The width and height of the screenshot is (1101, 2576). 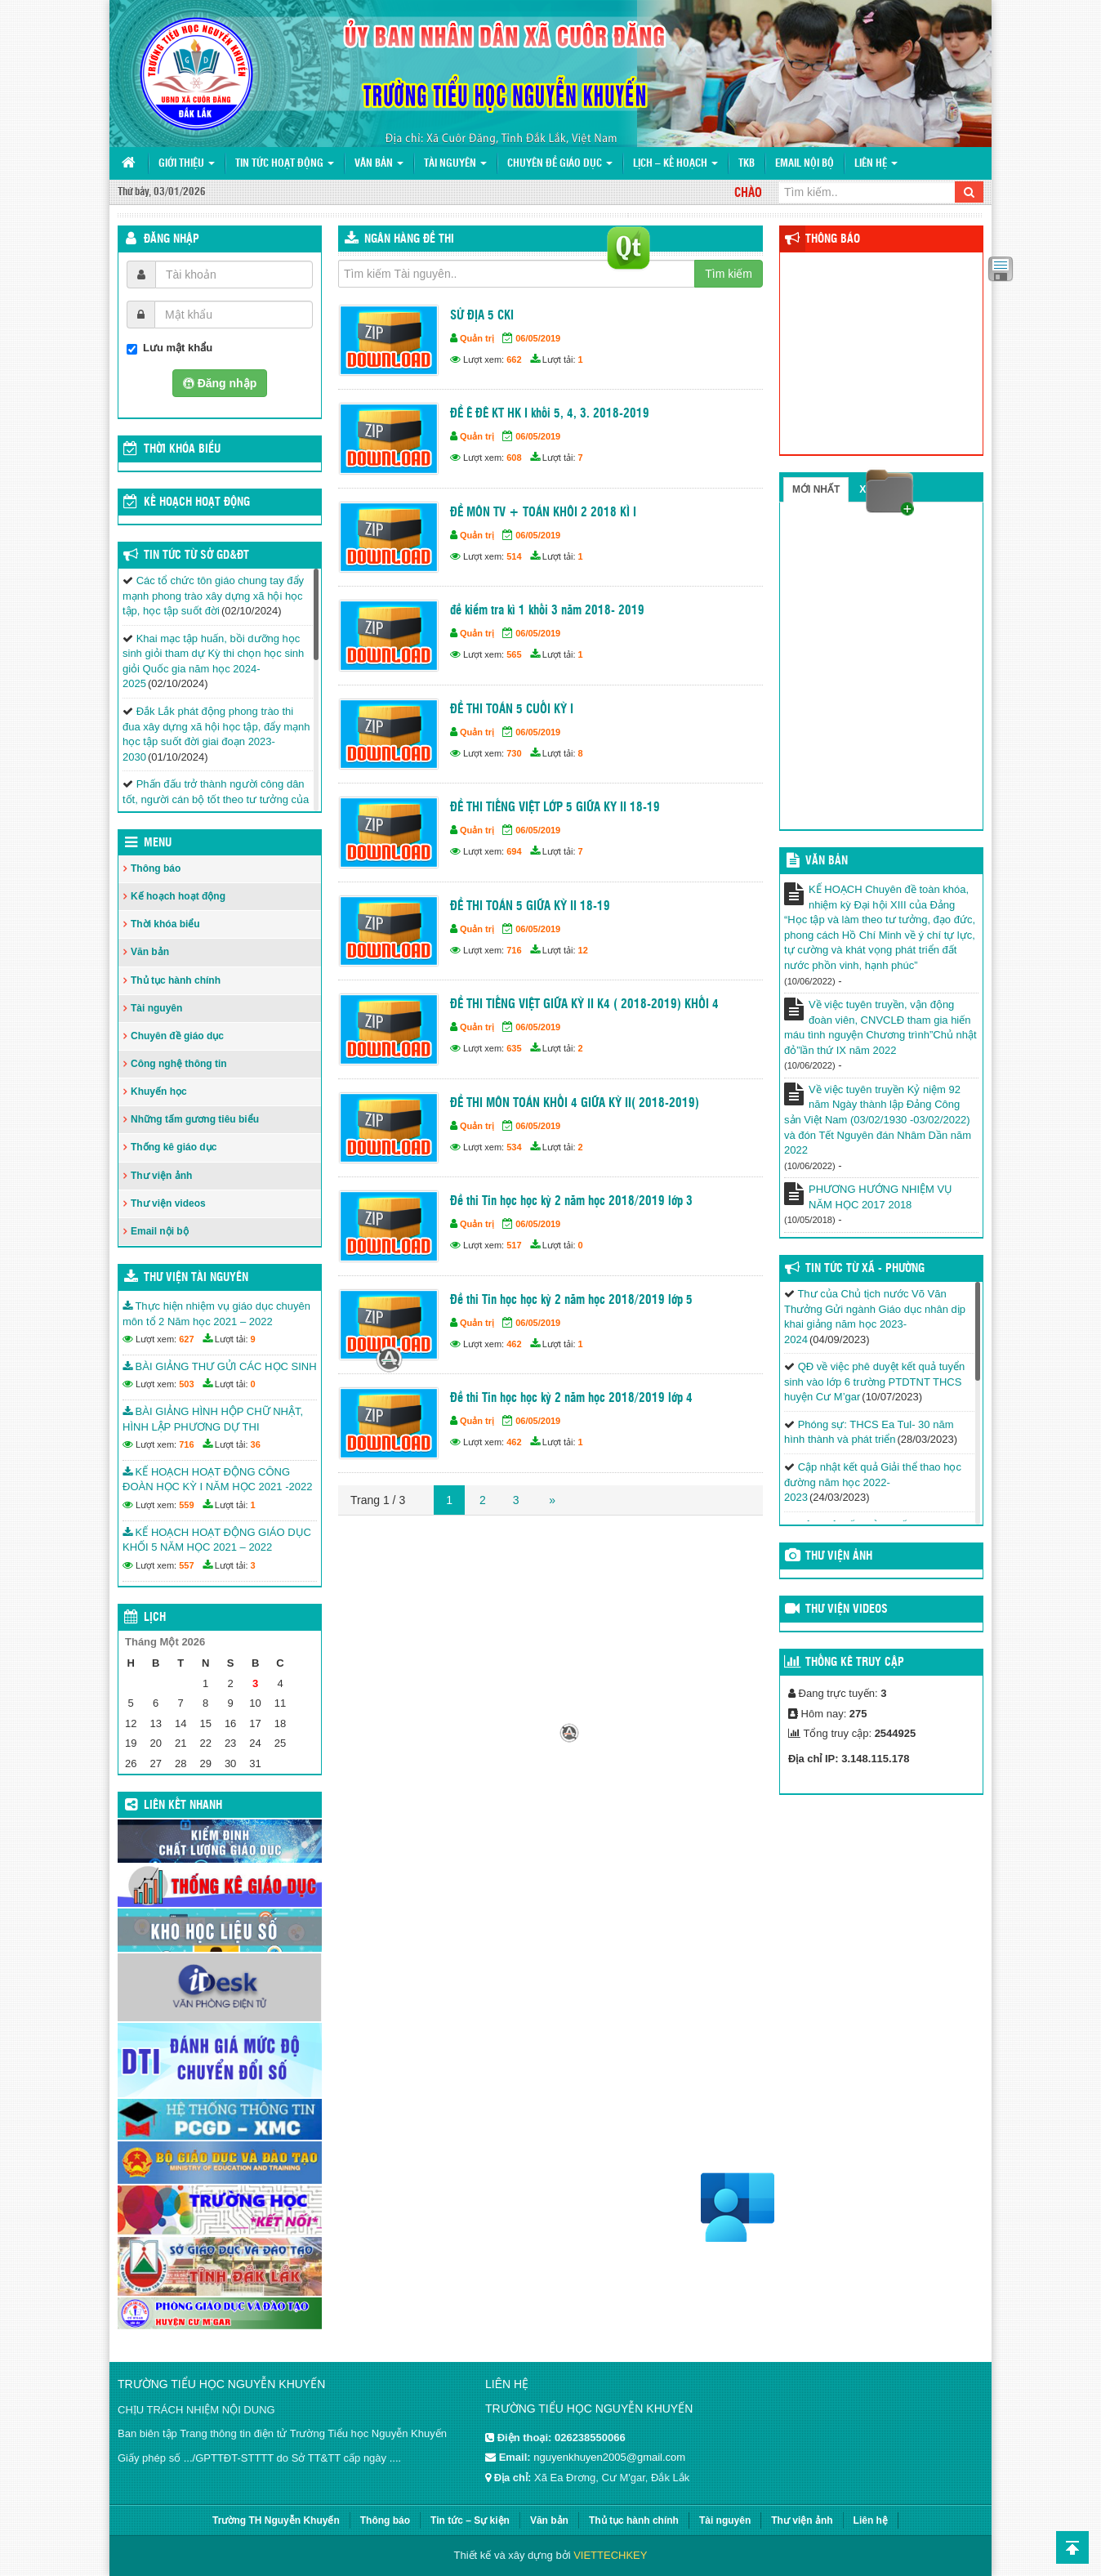 What do you see at coordinates (628, 248) in the screenshot?
I see `launch qt creator development environment` at bounding box center [628, 248].